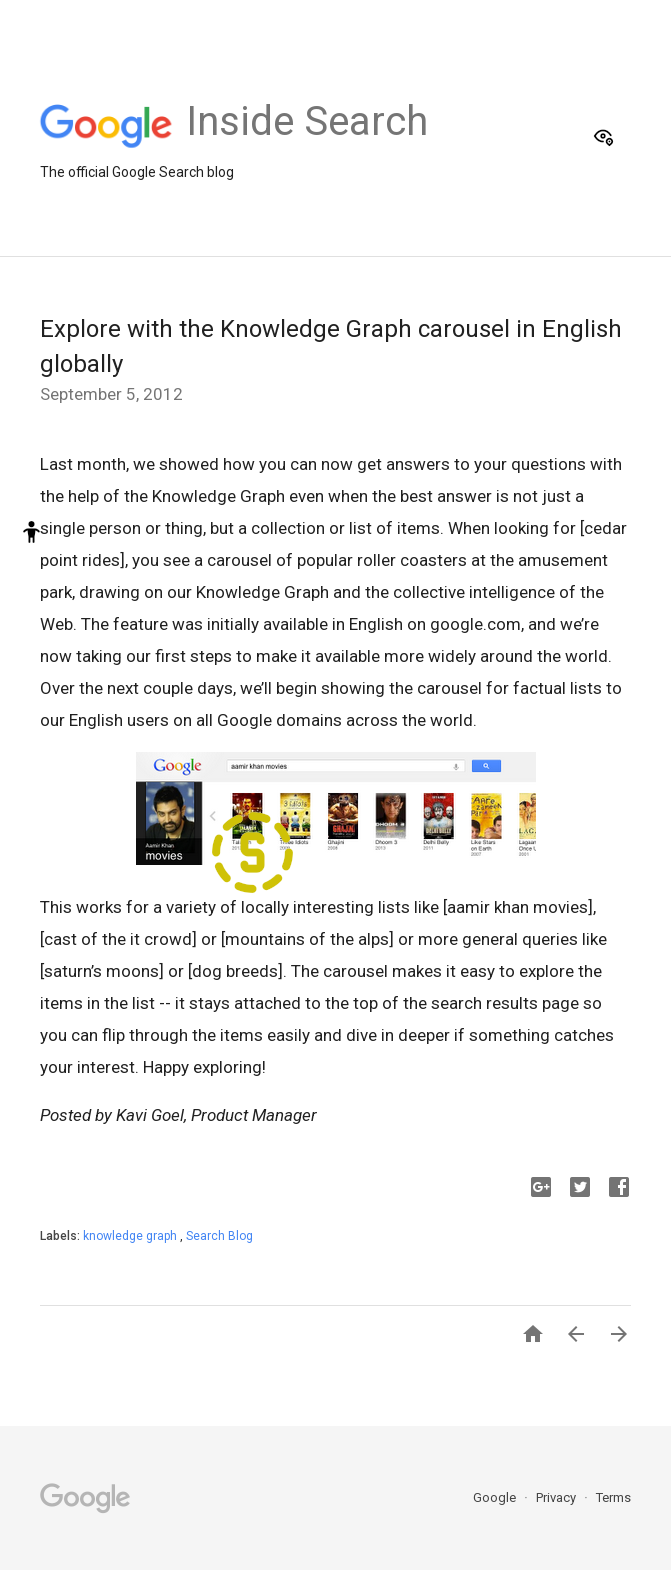  Describe the element at coordinates (603, 136) in the screenshot. I see `pin a view or save current display` at that location.